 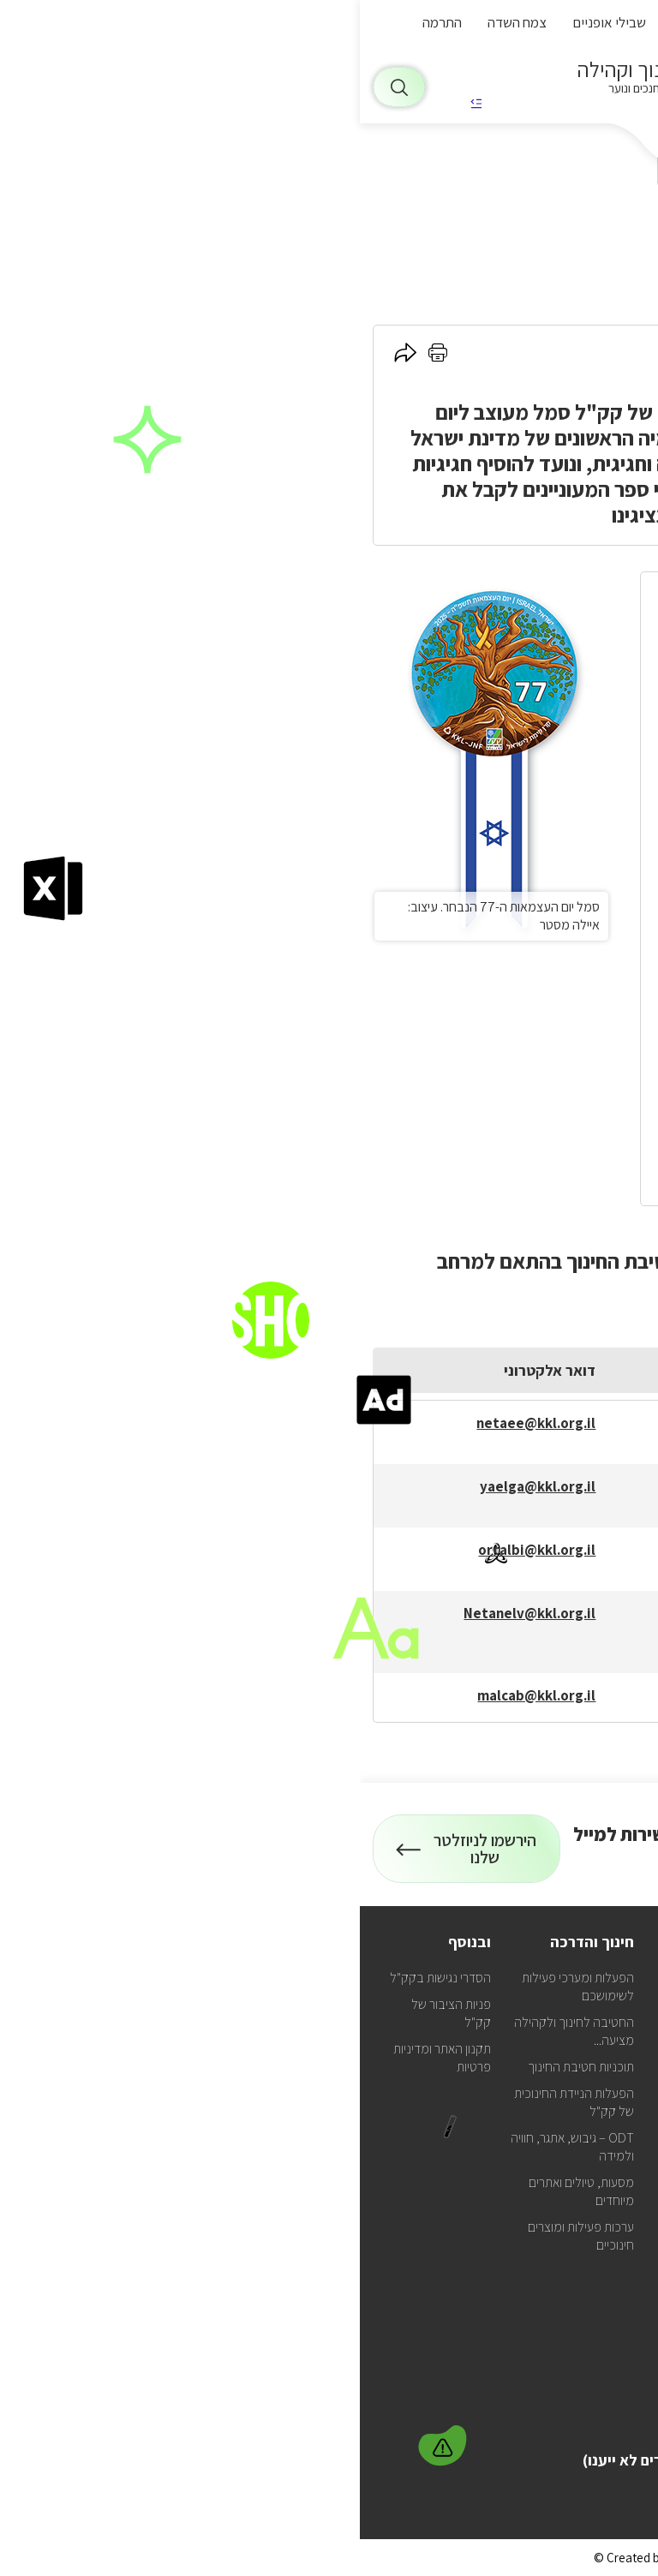 I want to click on open or view an Excel spreadsheet file, so click(x=53, y=888).